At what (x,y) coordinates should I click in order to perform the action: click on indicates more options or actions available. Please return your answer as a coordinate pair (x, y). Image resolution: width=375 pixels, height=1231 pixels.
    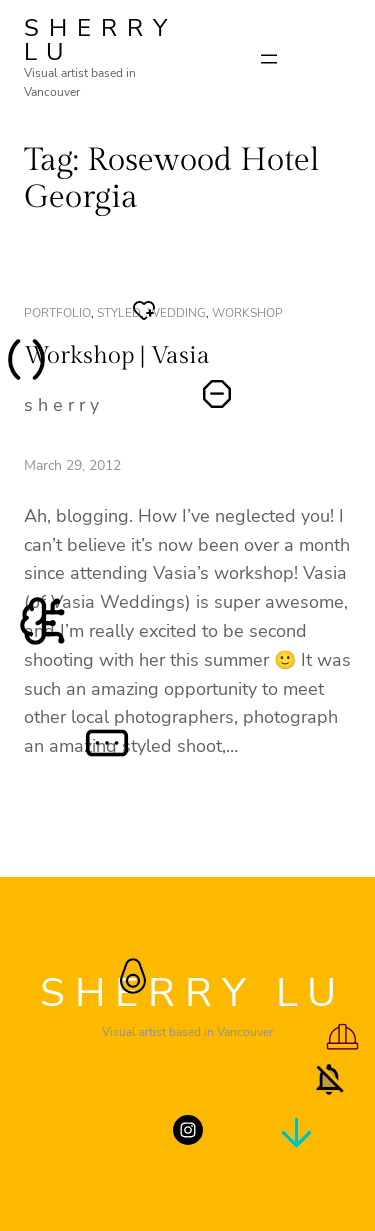
    Looking at the image, I should click on (107, 743).